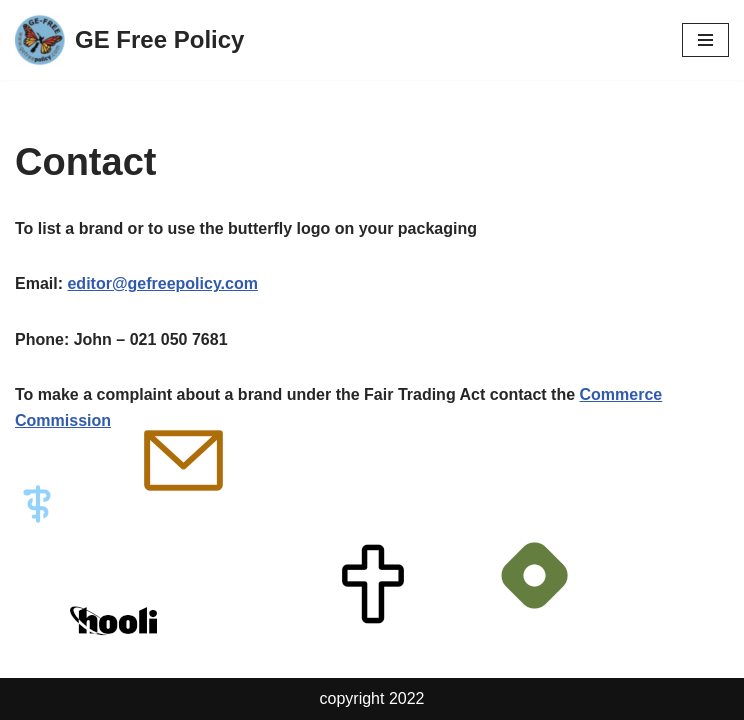 Image resolution: width=744 pixels, height=720 pixels. What do you see at coordinates (113, 620) in the screenshot?
I see `hooli company logo` at bounding box center [113, 620].